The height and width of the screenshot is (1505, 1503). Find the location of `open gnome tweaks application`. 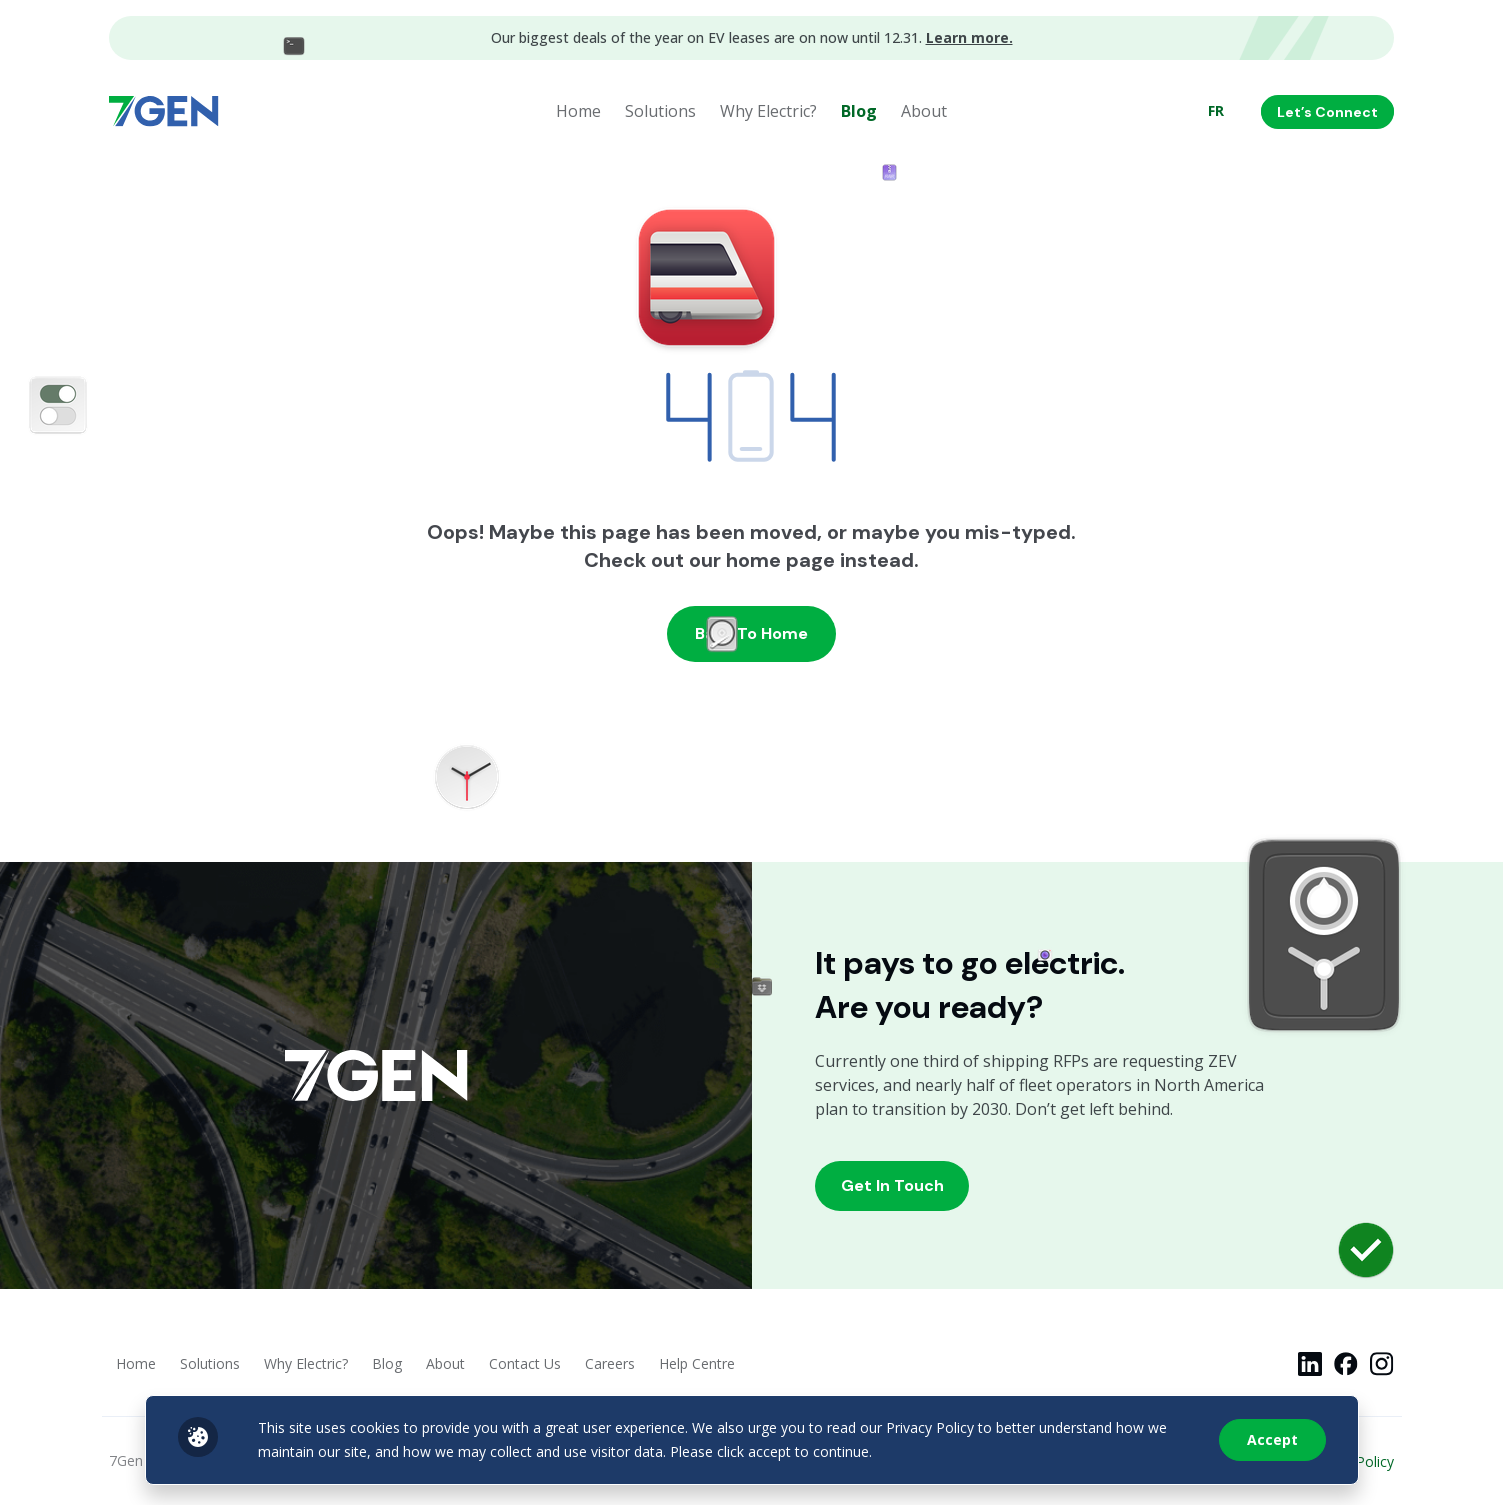

open gnome tweaks application is located at coordinates (58, 405).